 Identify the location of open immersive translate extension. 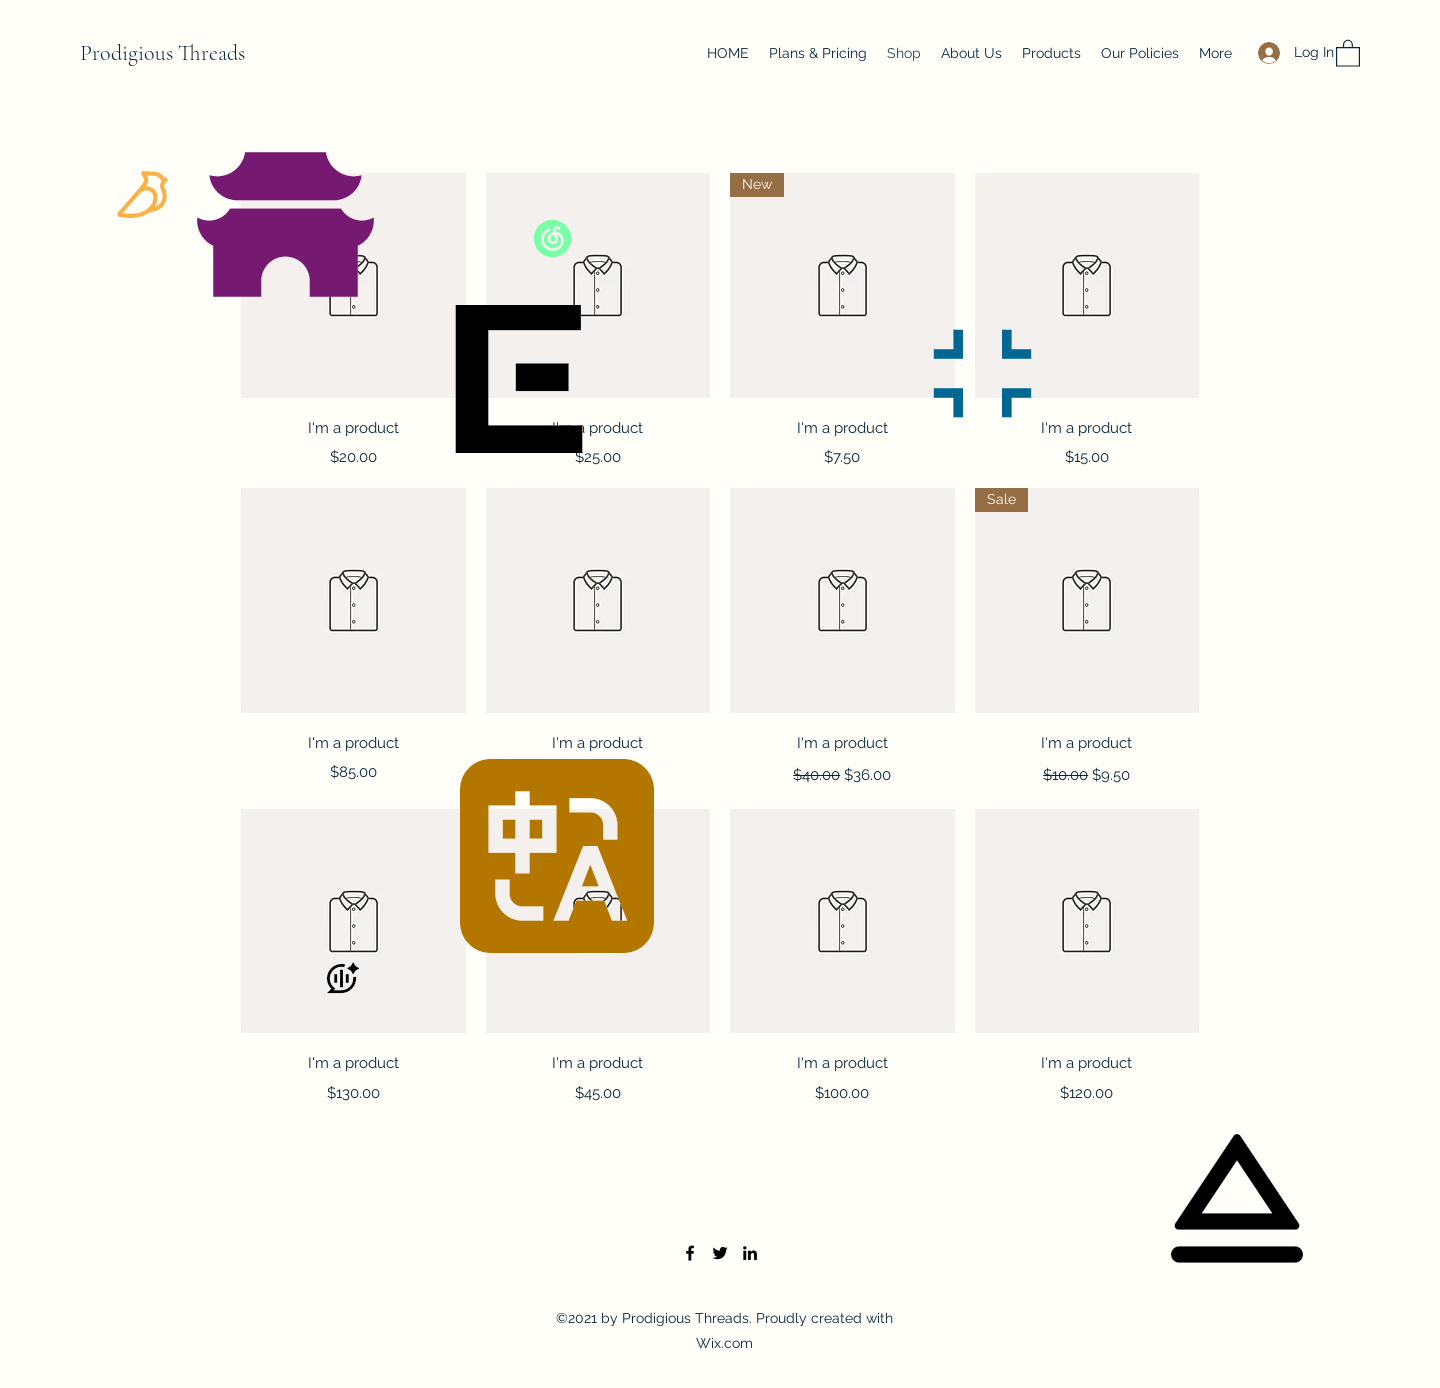
(557, 856).